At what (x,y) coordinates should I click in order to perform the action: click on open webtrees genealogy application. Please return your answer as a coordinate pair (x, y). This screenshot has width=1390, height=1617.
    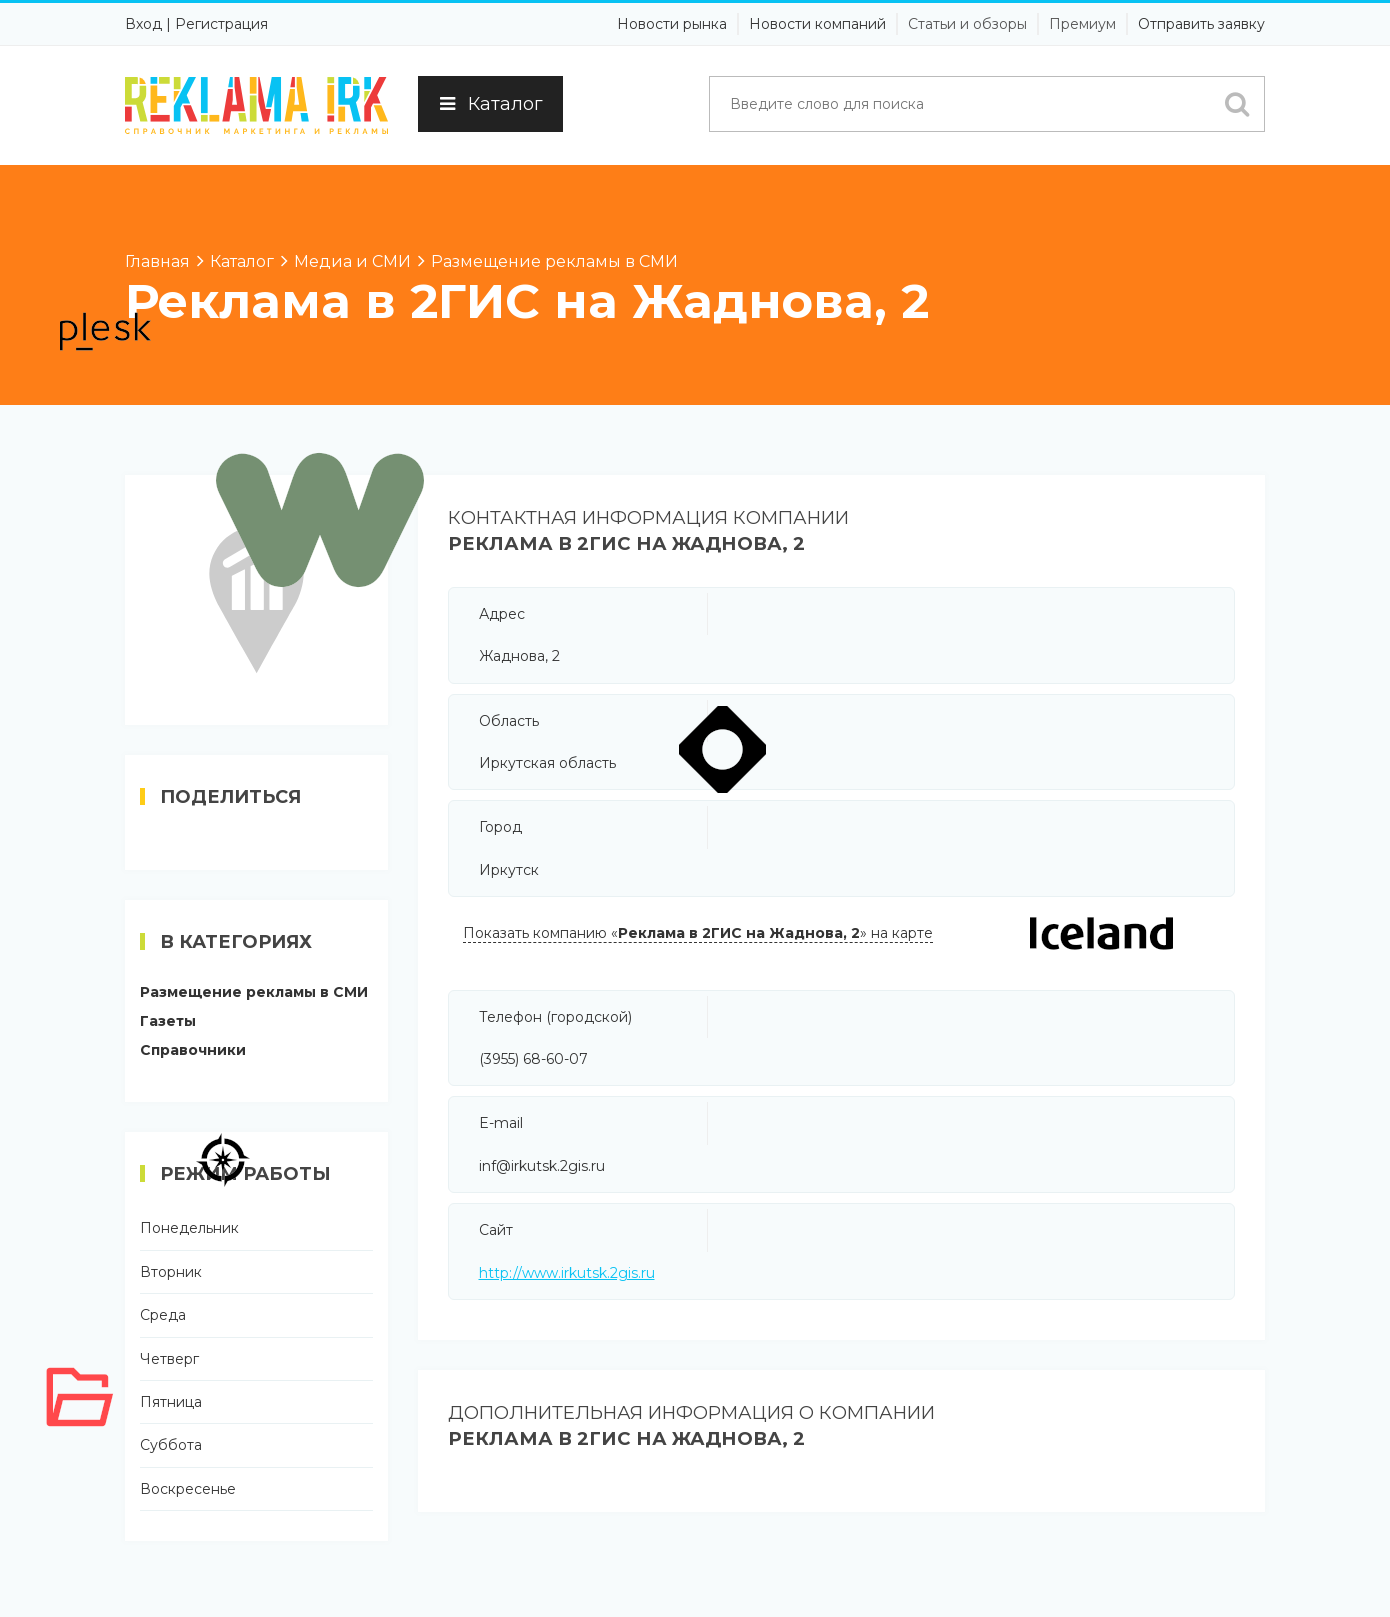
    Looking at the image, I should click on (320, 520).